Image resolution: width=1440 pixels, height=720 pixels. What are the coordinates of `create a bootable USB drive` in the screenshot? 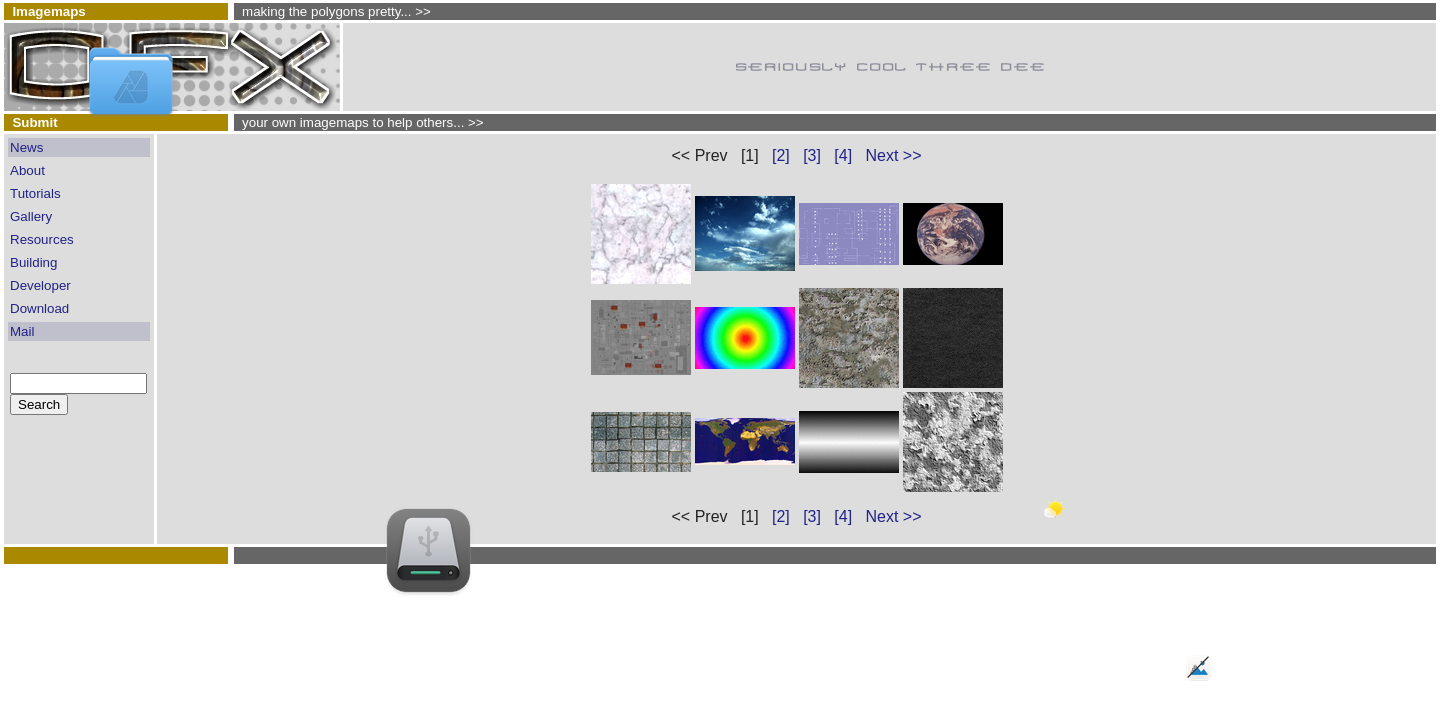 It's located at (428, 550).